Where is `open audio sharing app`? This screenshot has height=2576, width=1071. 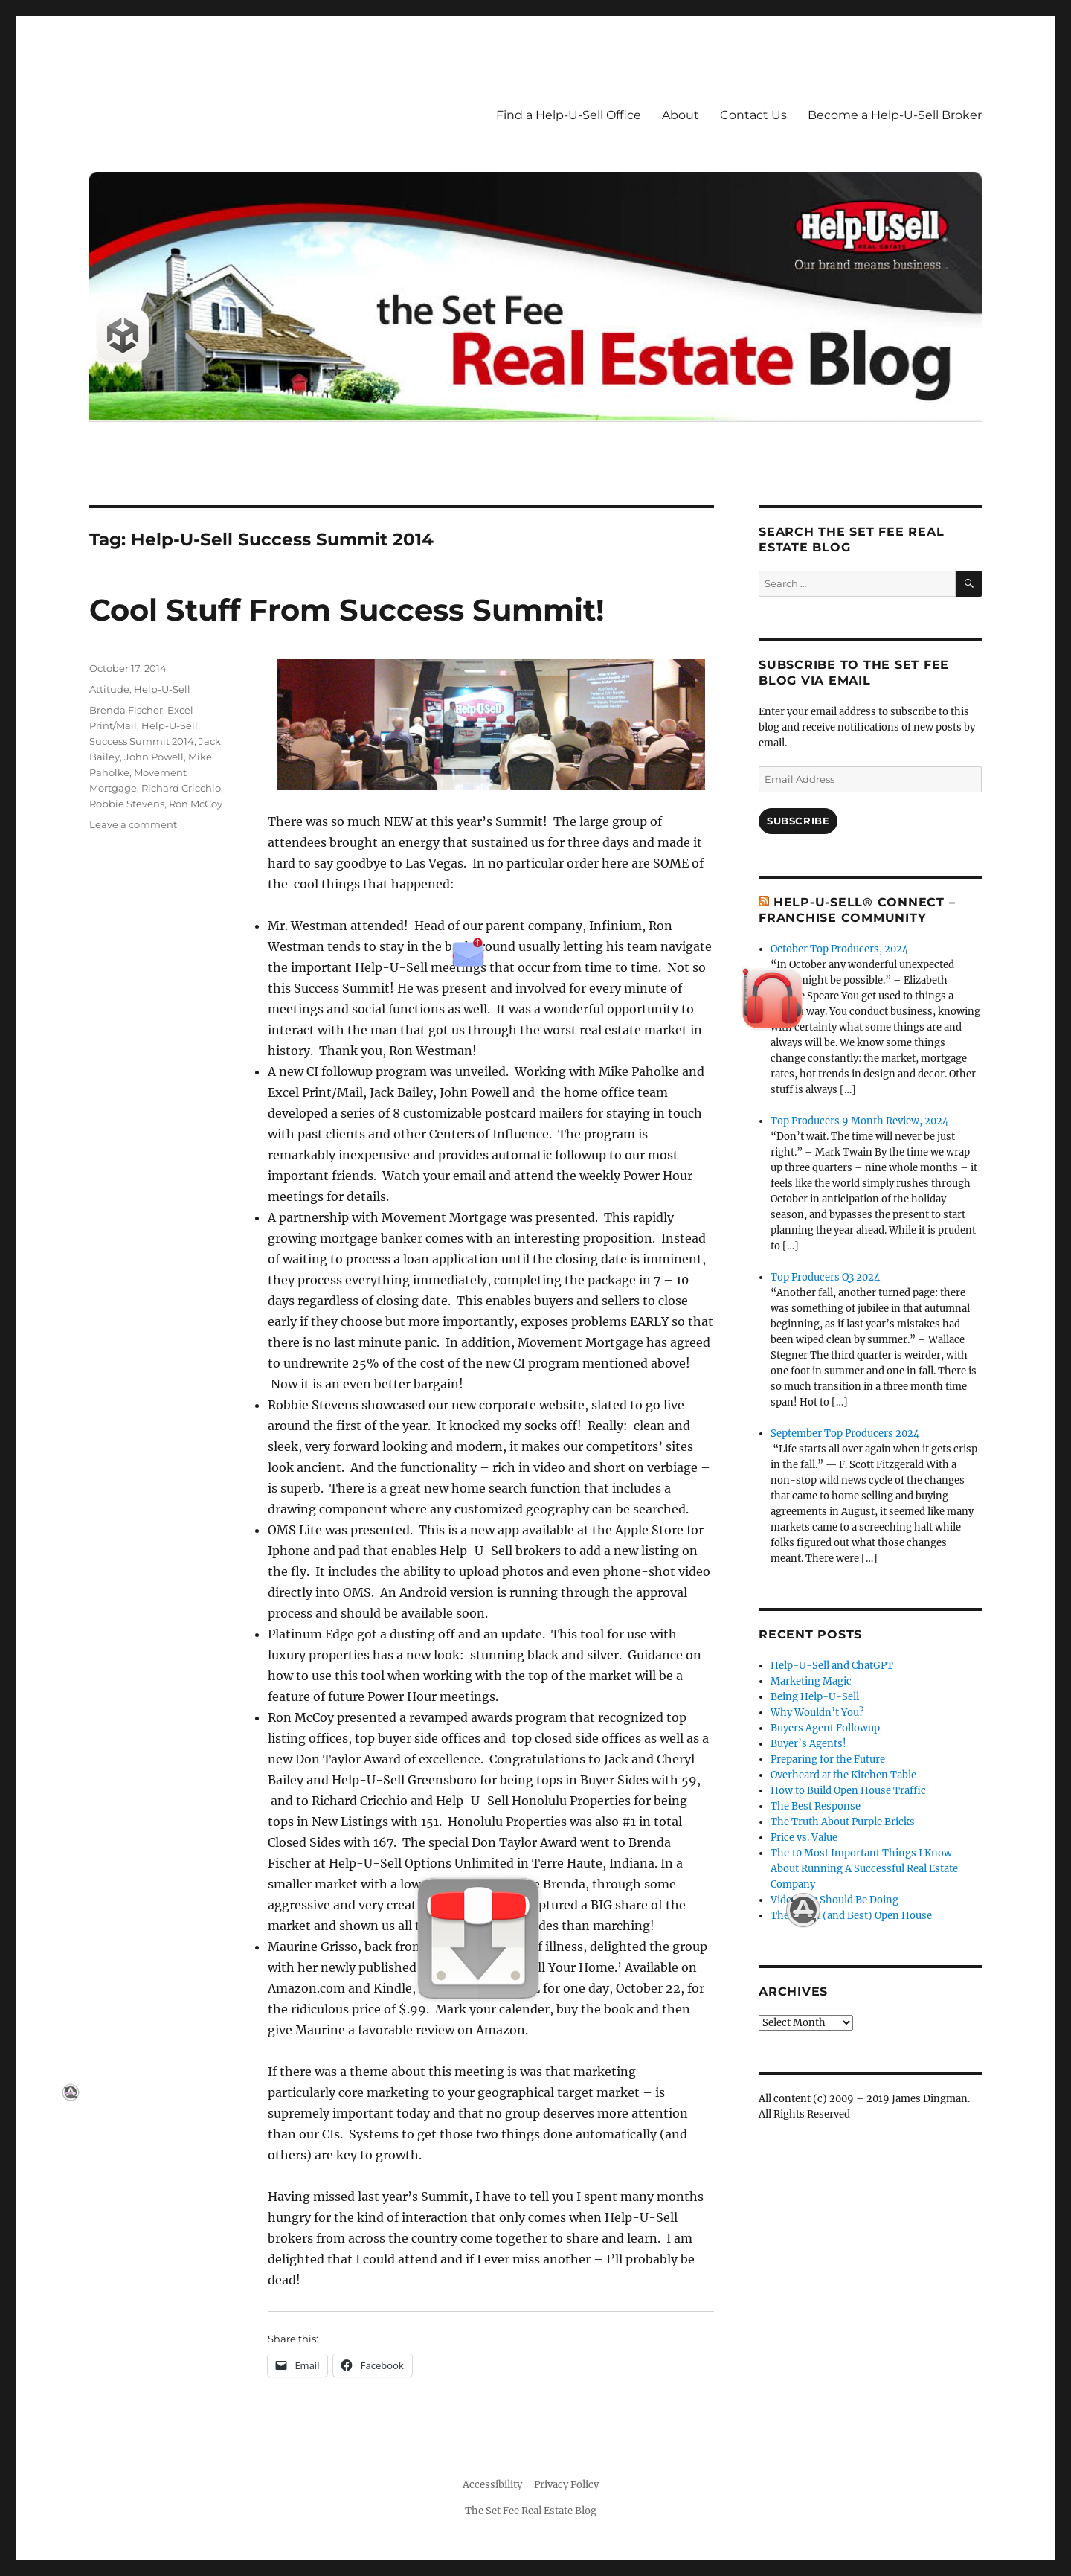 open audio sharing app is located at coordinates (772, 998).